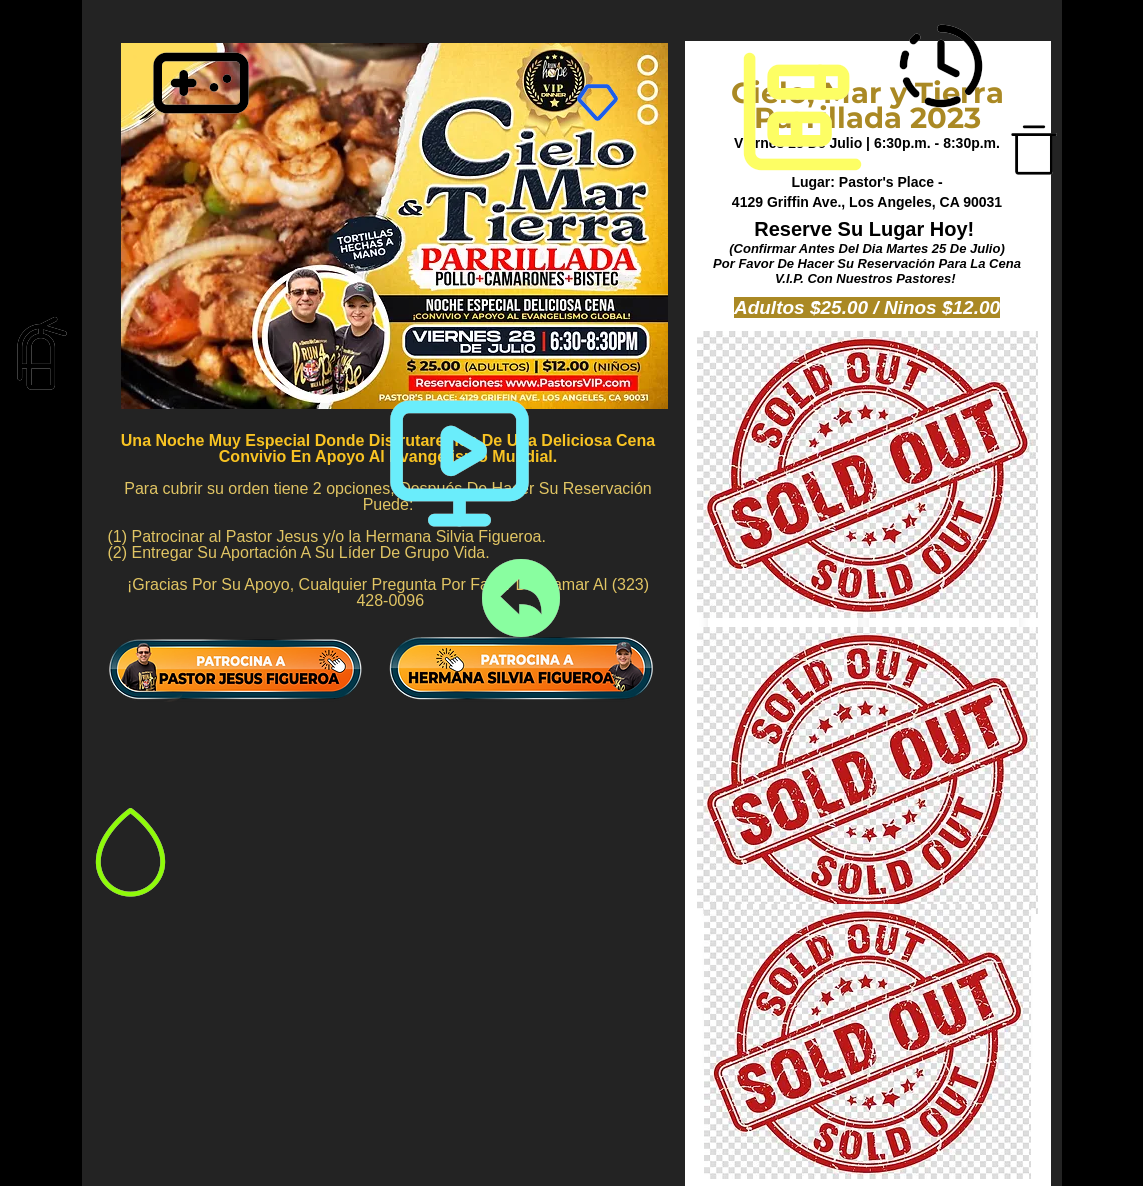 The image size is (1143, 1186). I want to click on access gaming features or settings, so click(201, 83).